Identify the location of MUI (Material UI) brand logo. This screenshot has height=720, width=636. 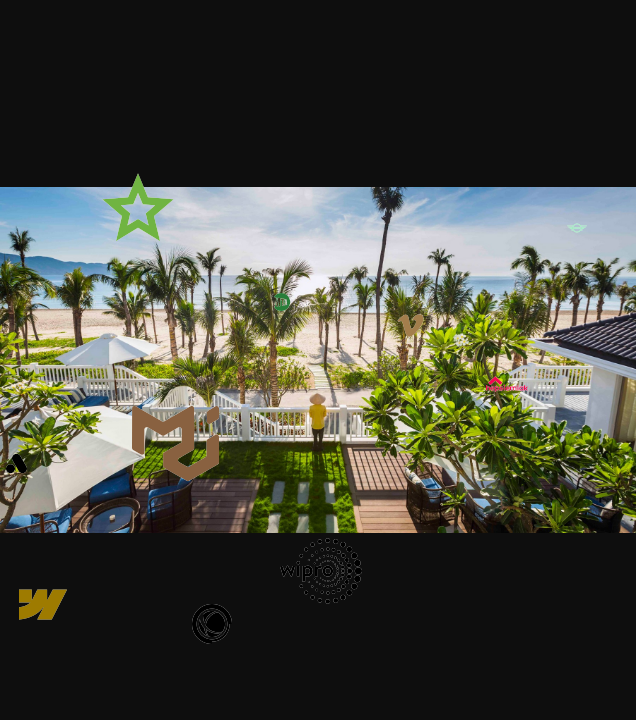
(175, 443).